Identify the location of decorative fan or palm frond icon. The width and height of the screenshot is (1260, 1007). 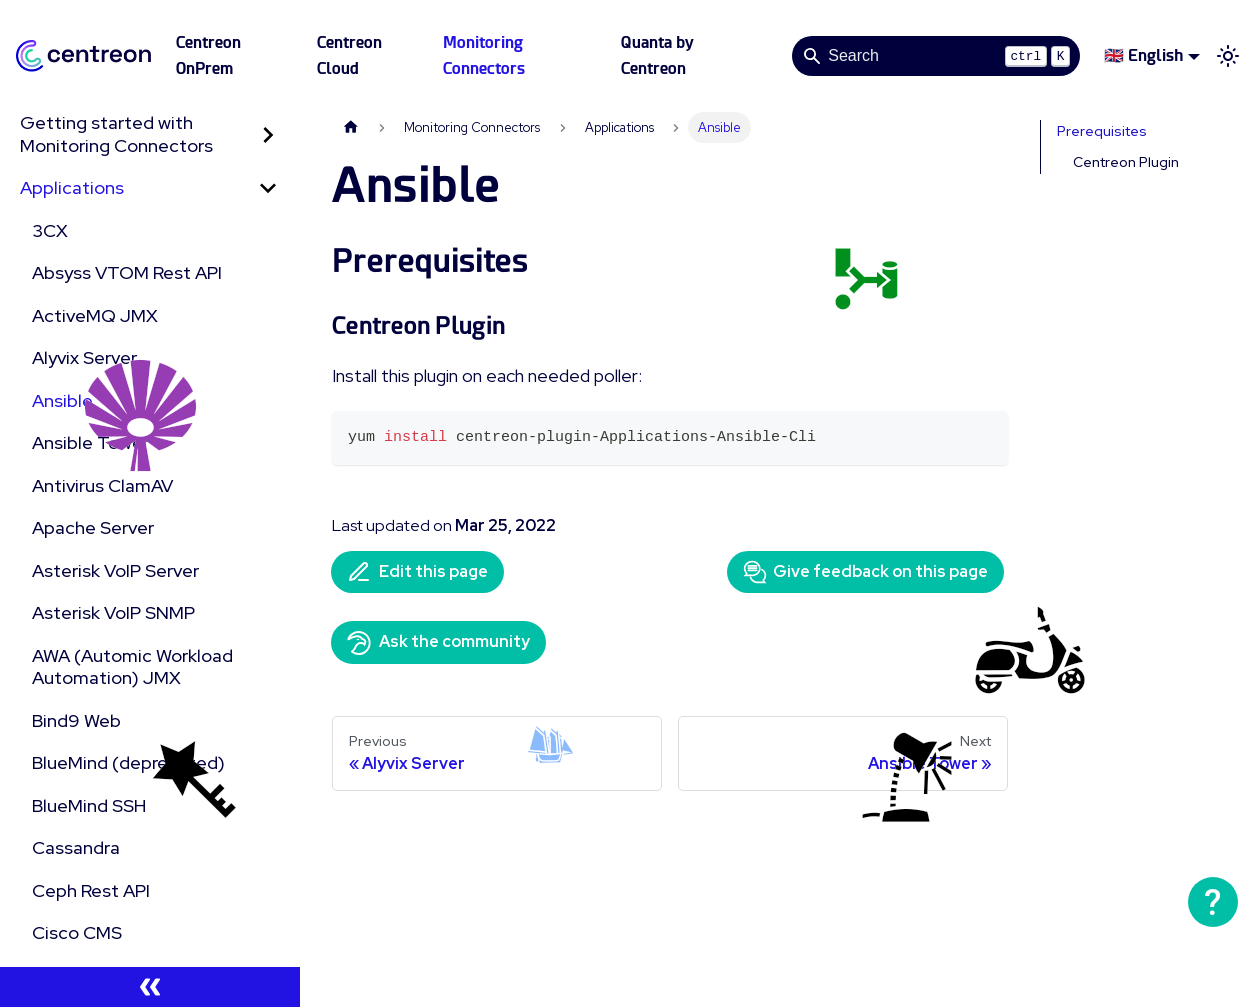
(140, 415).